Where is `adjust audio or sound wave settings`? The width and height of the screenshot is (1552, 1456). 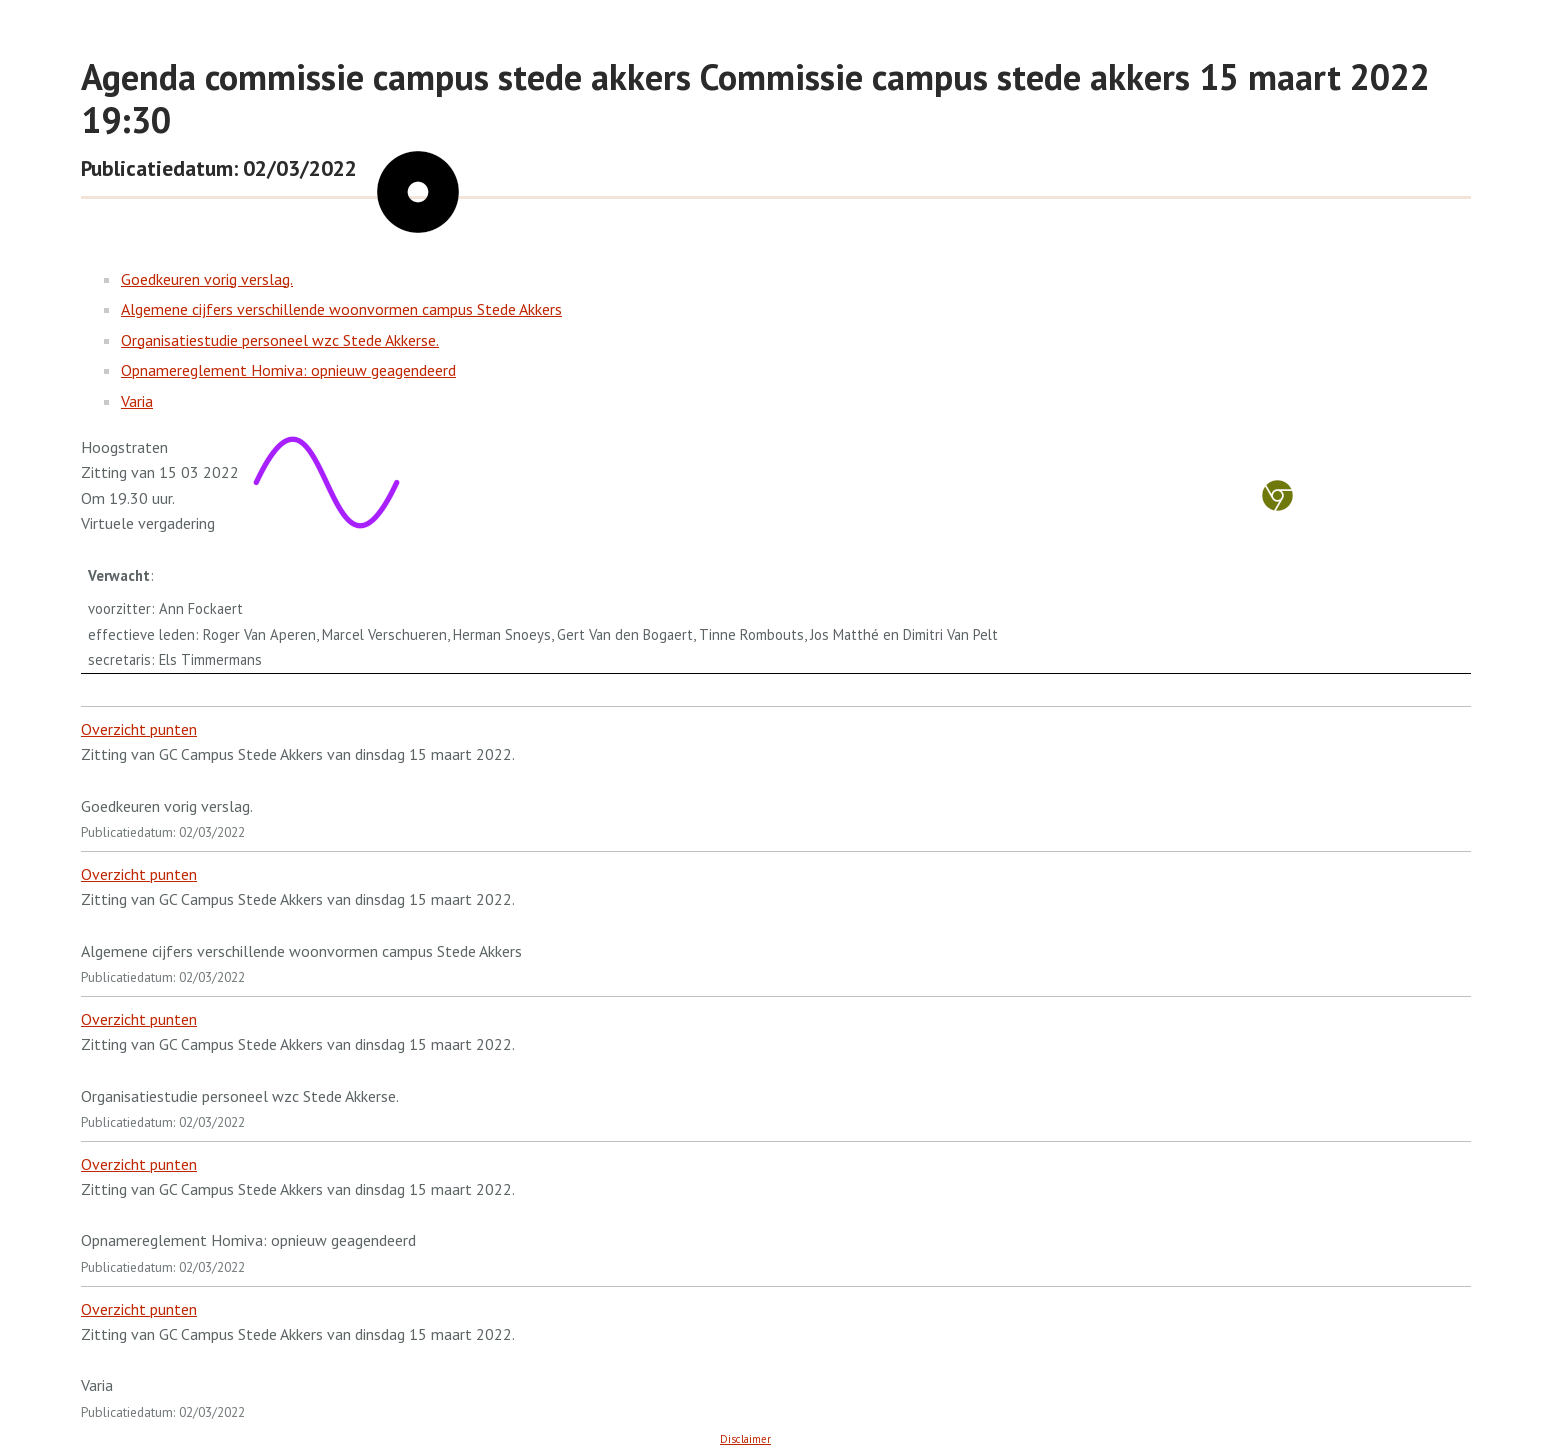
adjust audio or sound wave settings is located at coordinates (326, 482).